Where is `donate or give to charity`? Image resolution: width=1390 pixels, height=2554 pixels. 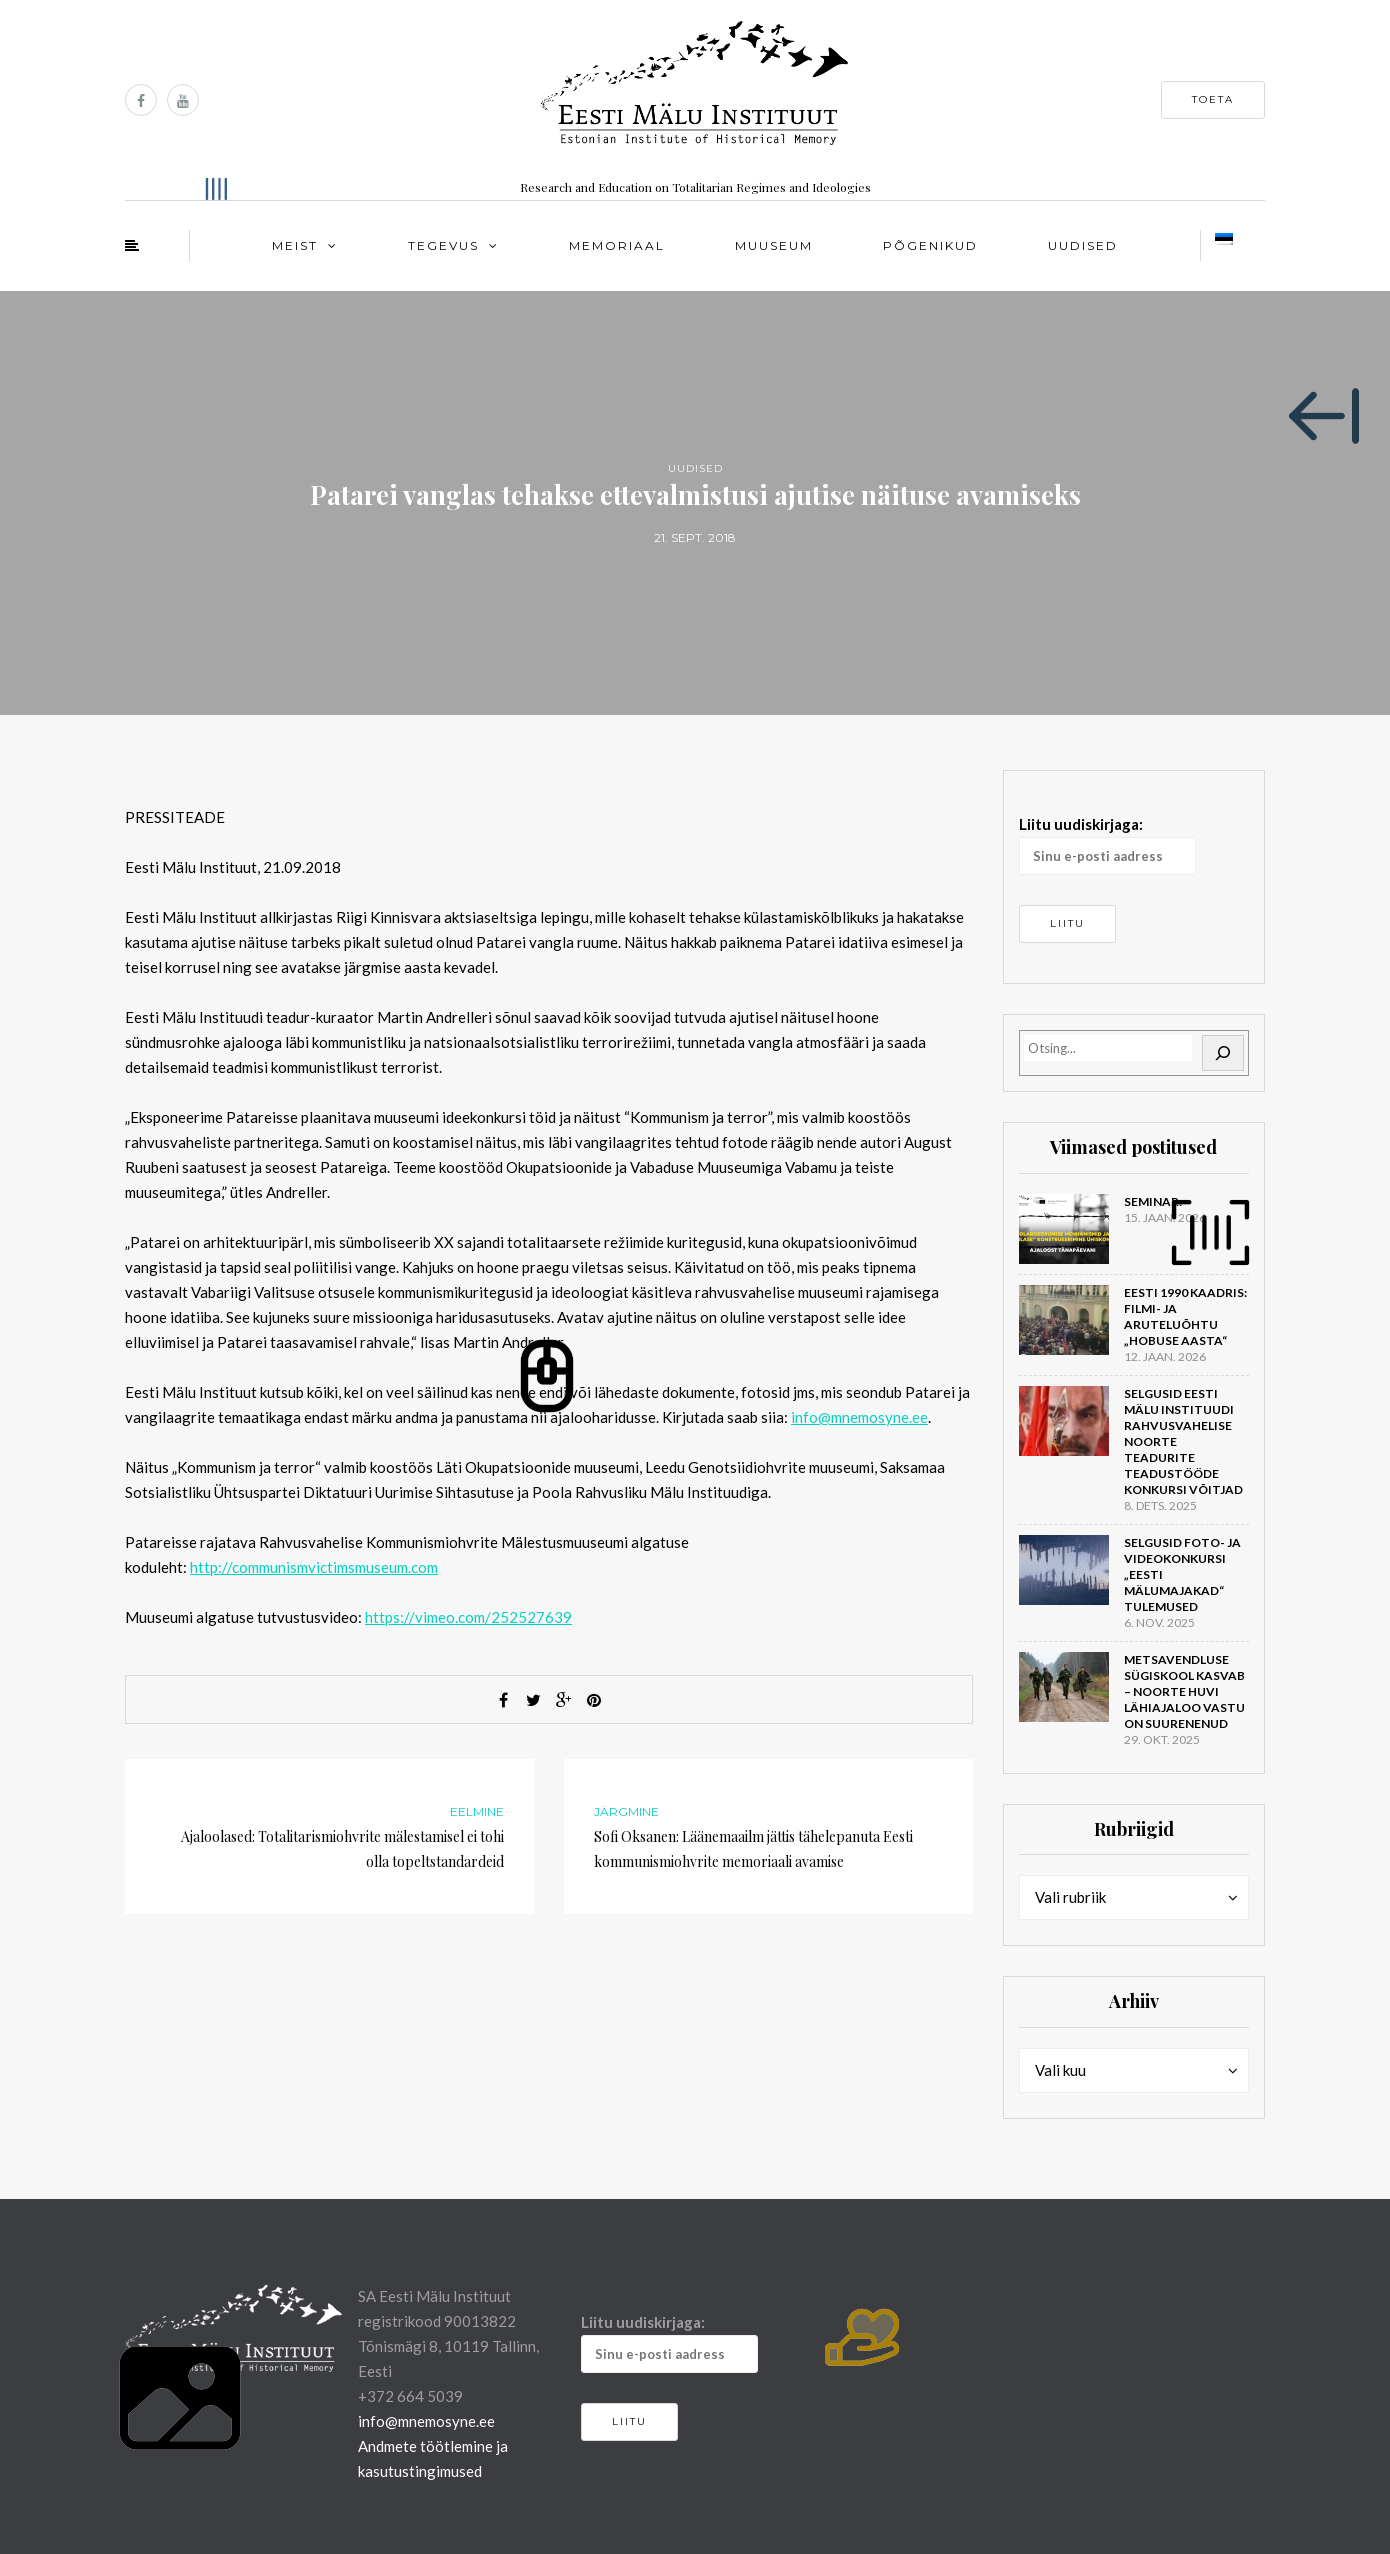 donate or give to charity is located at coordinates (864, 2338).